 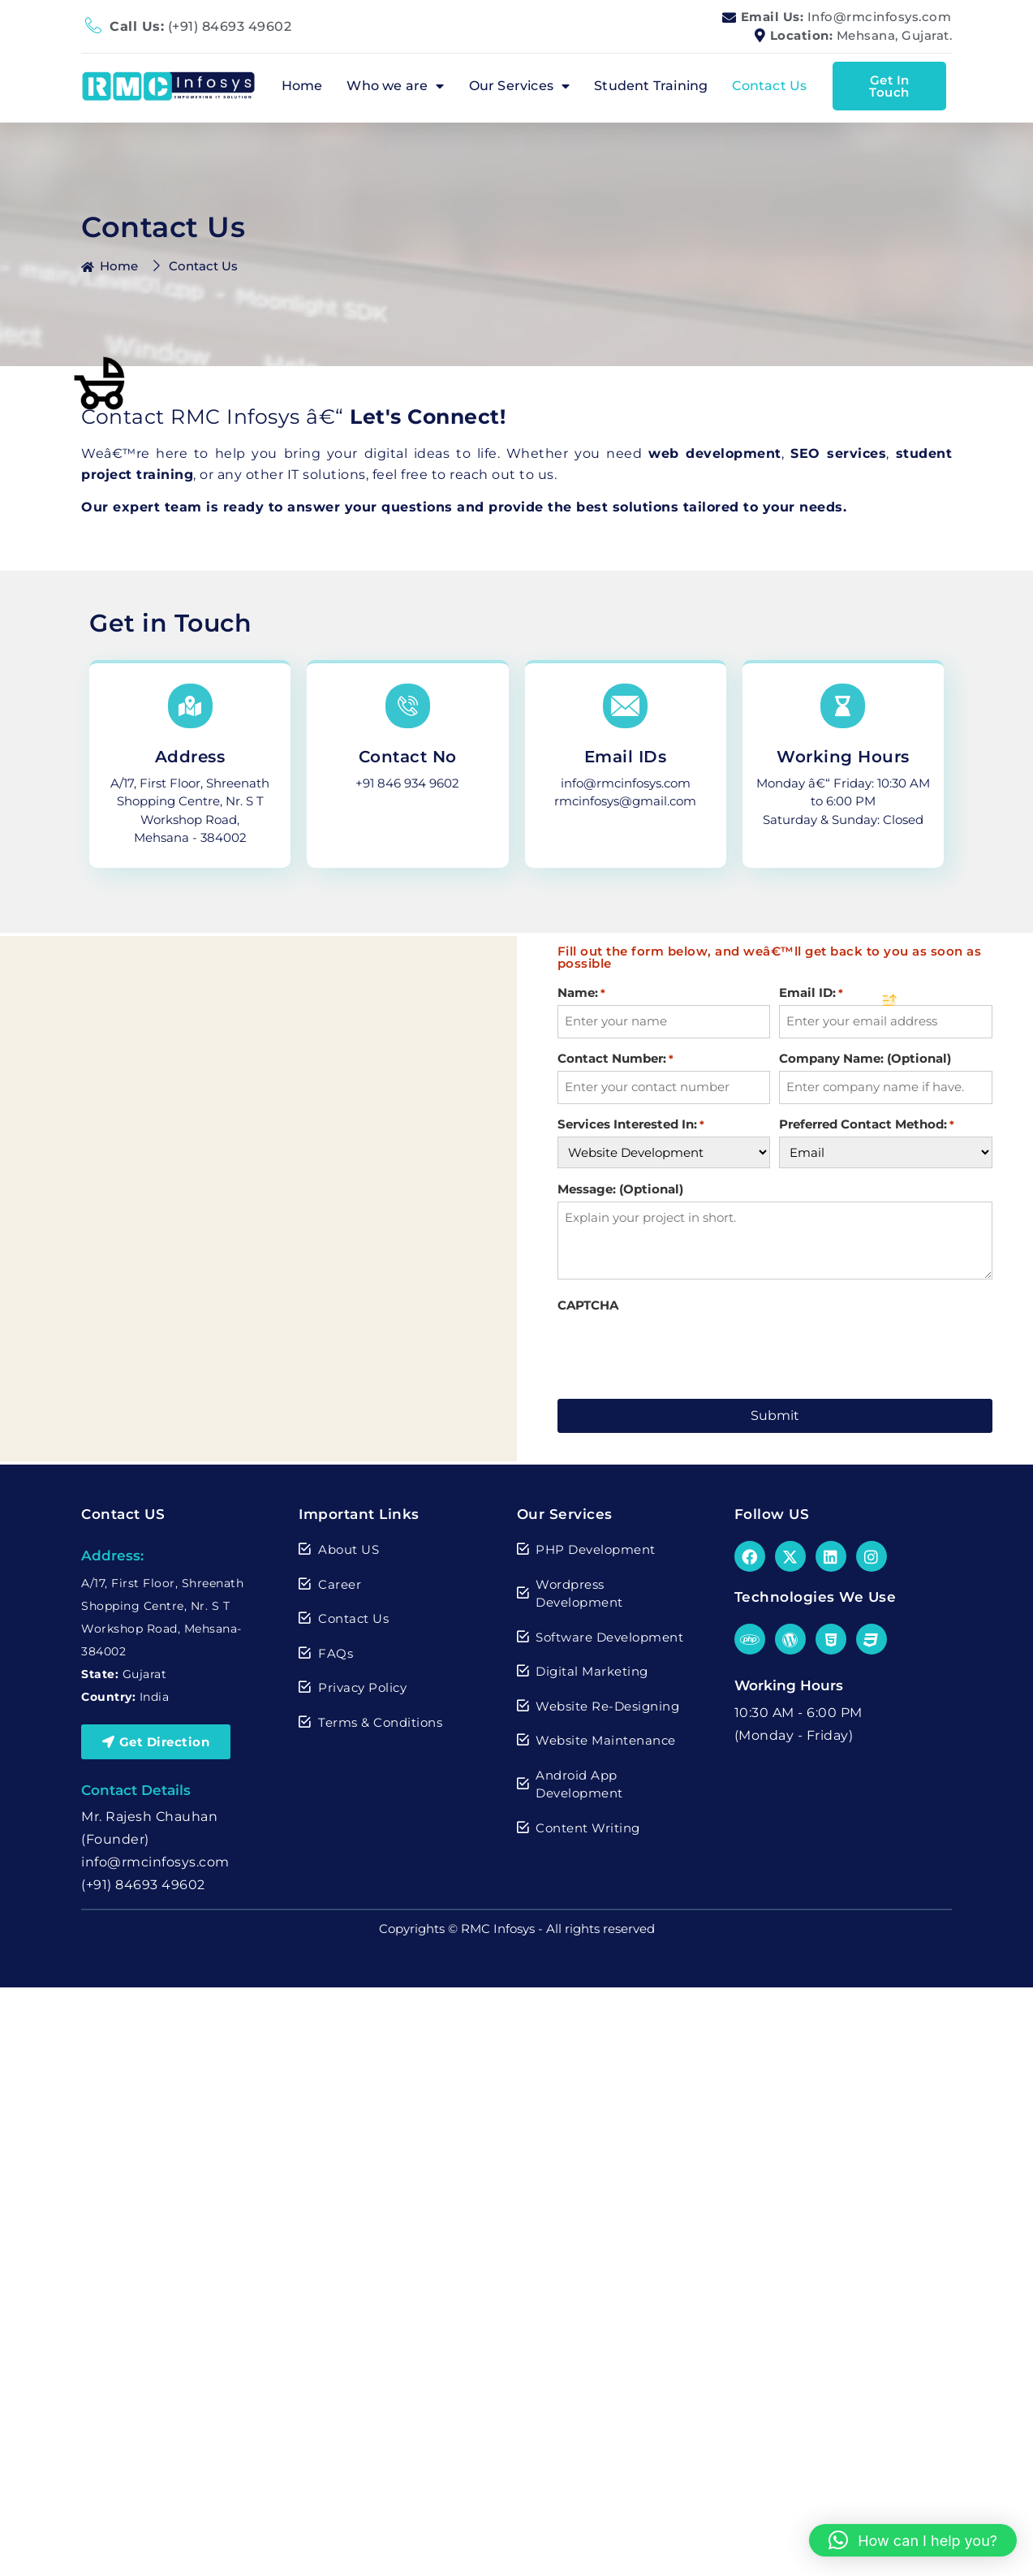 What do you see at coordinates (101, 383) in the screenshot?
I see `indicates child-friendly or family-friendly location` at bounding box center [101, 383].